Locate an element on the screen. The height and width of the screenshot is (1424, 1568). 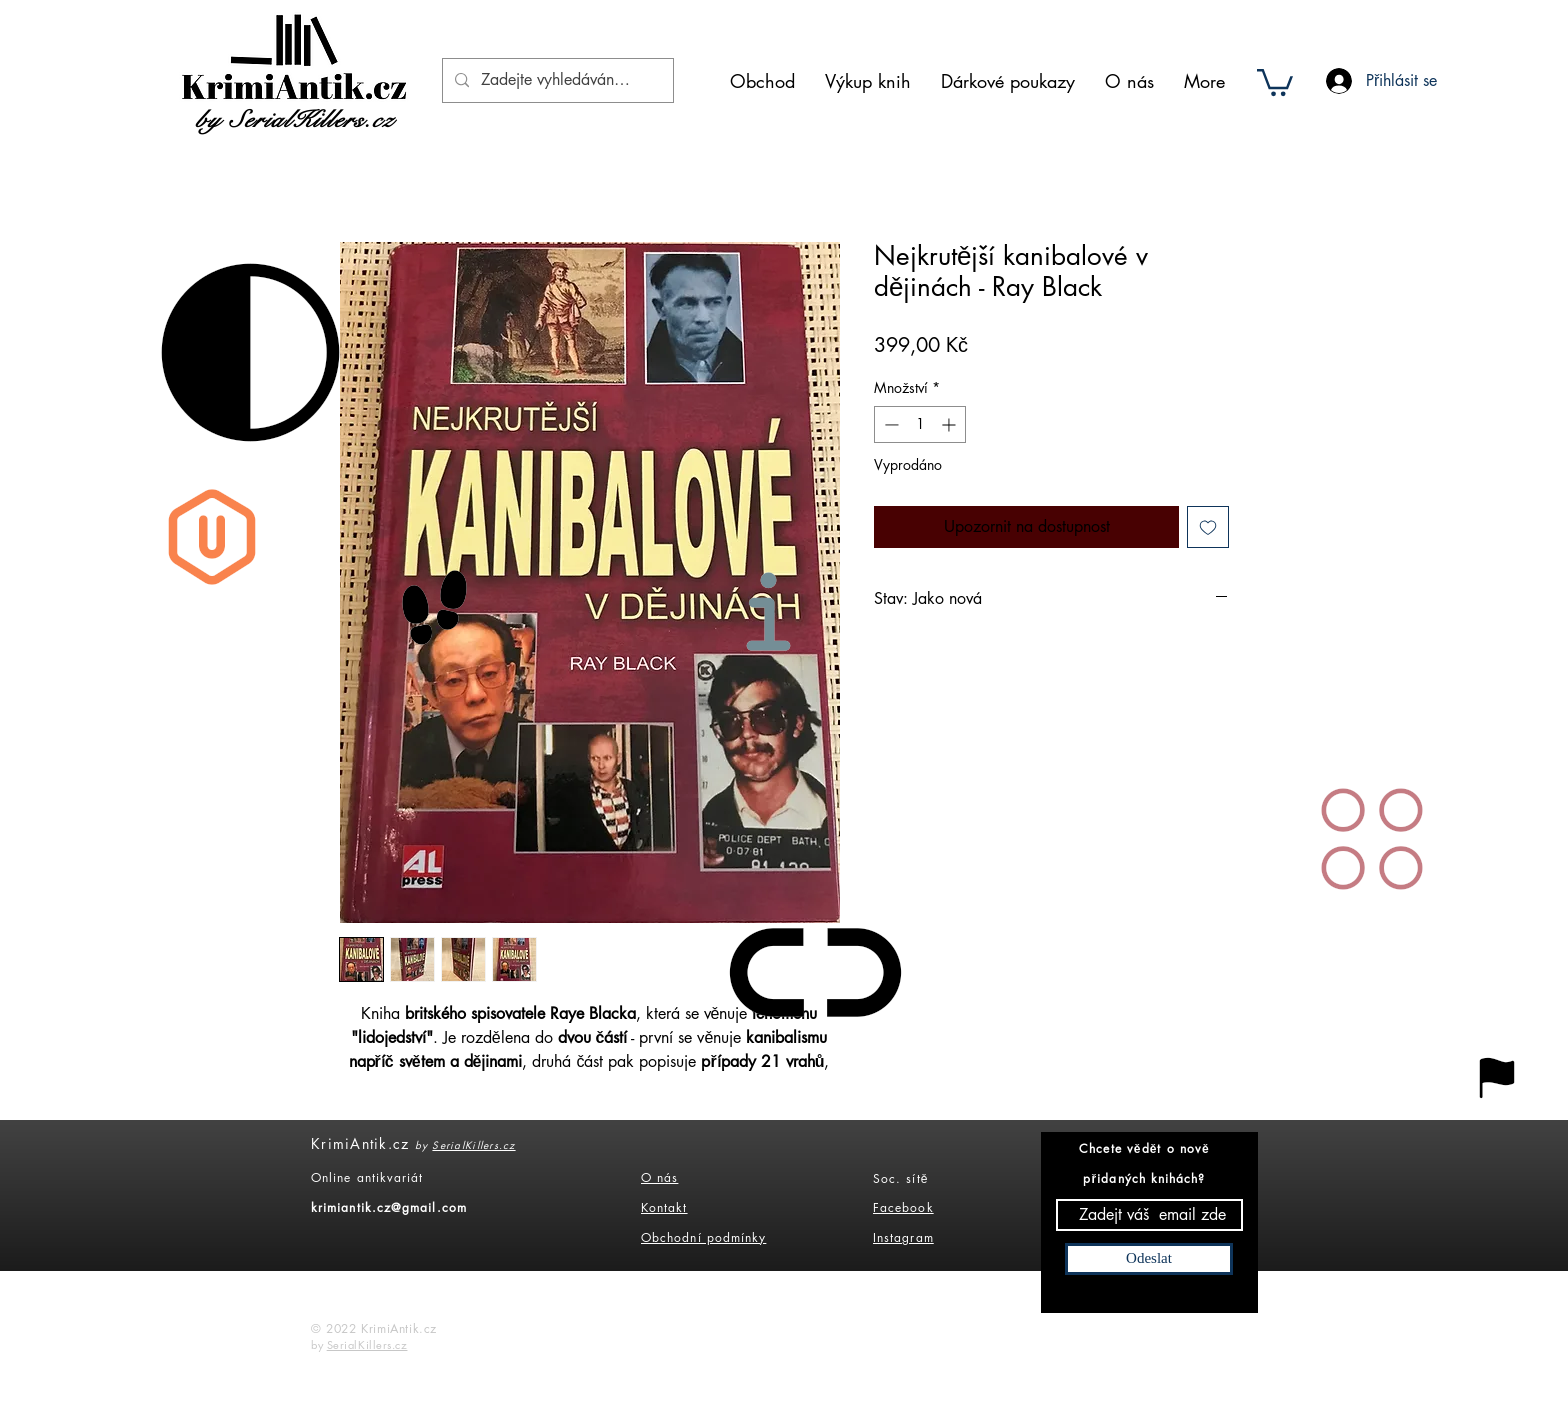
indicates a user or account badge is located at coordinates (212, 537).